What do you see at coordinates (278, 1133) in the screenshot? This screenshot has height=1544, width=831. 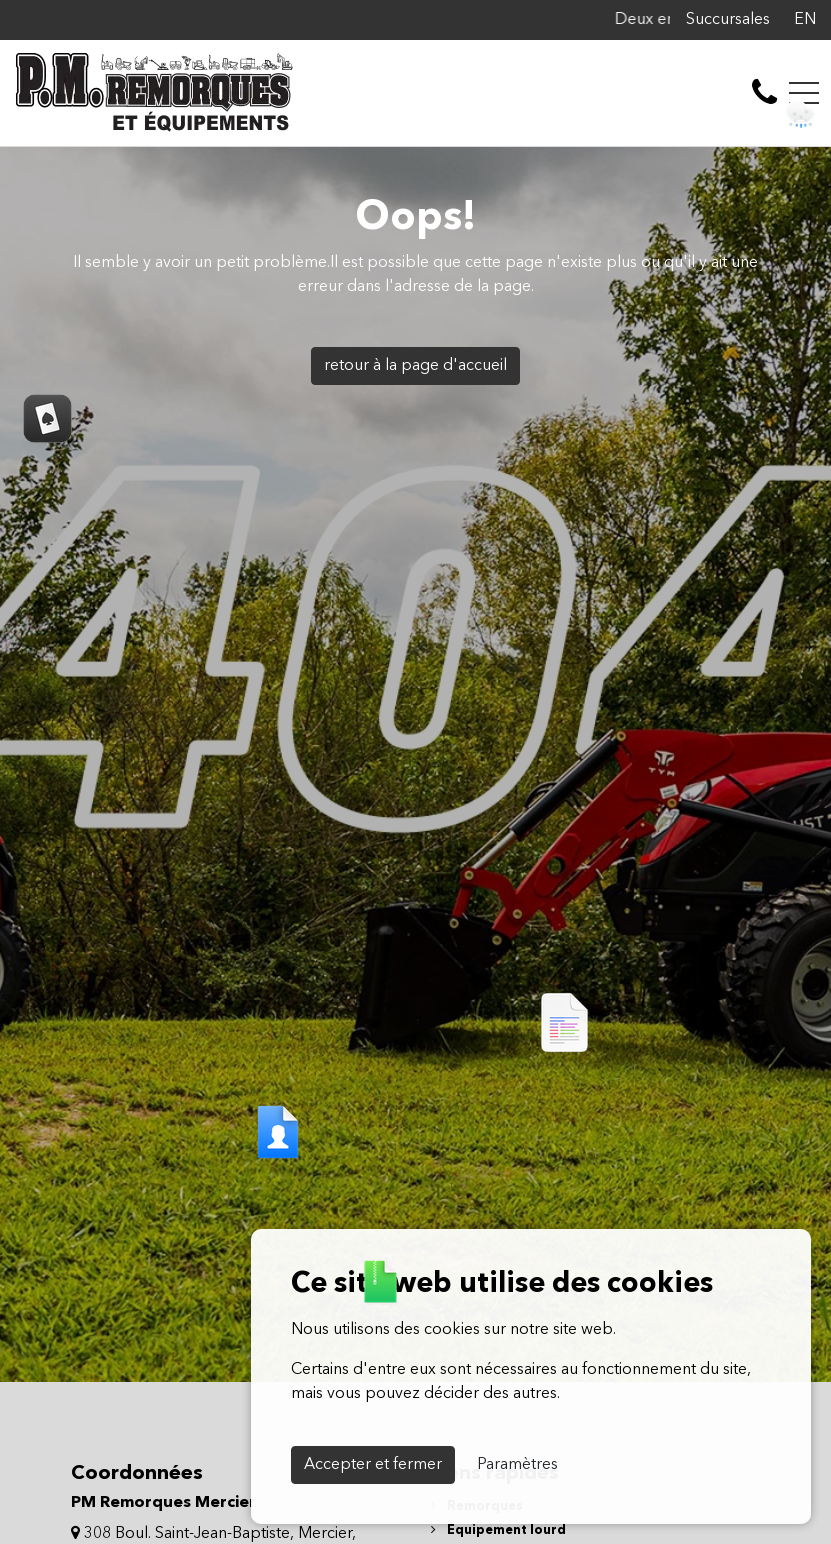 I see `open a contact file` at bounding box center [278, 1133].